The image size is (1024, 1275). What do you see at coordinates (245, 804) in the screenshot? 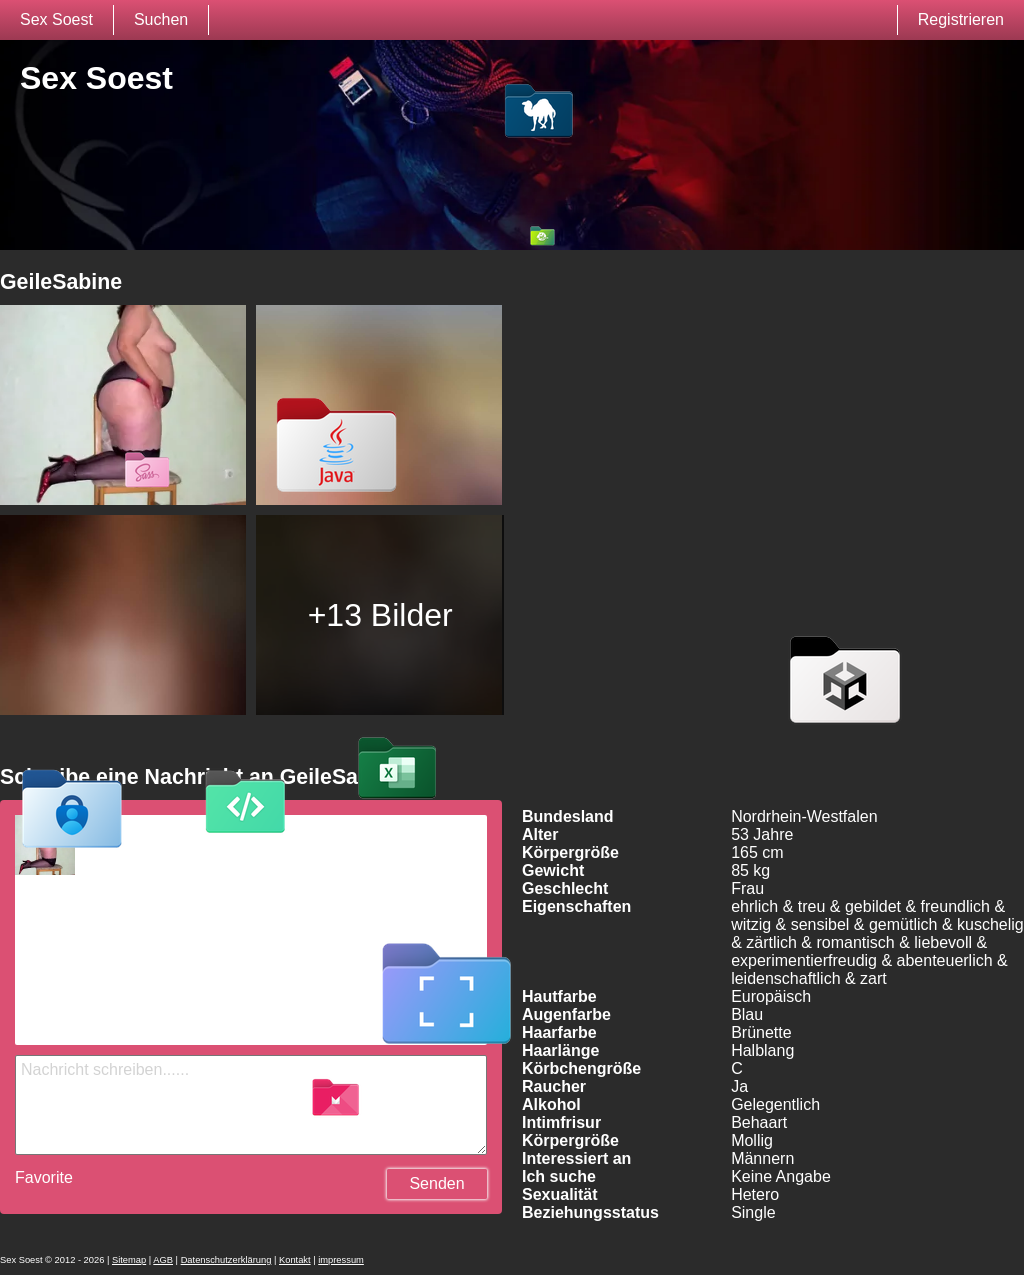
I see `open programming projects folder` at bounding box center [245, 804].